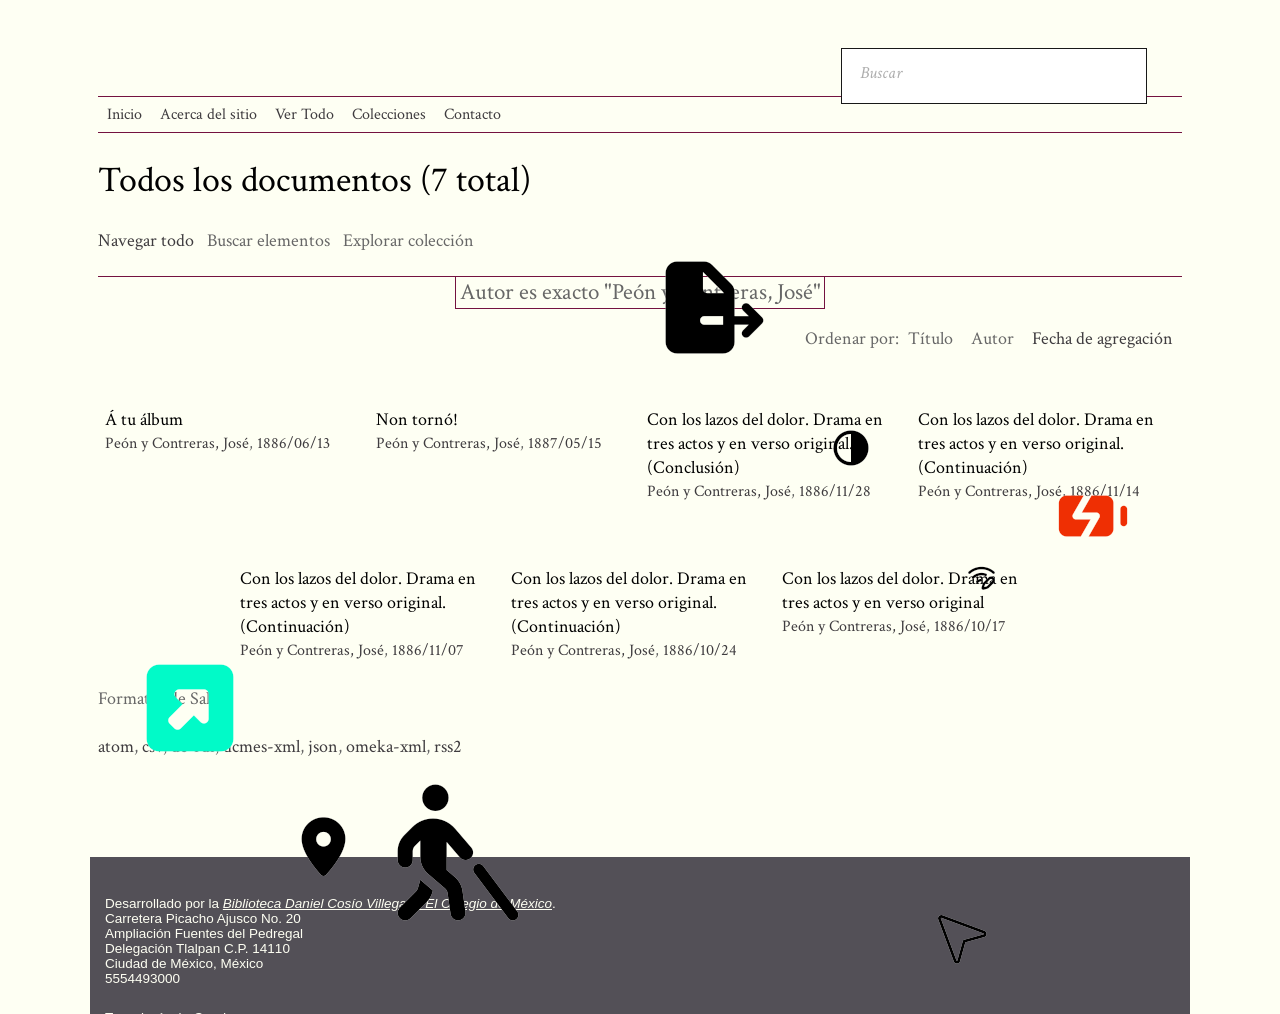  I want to click on indicates device is currently charging, so click(1093, 516).